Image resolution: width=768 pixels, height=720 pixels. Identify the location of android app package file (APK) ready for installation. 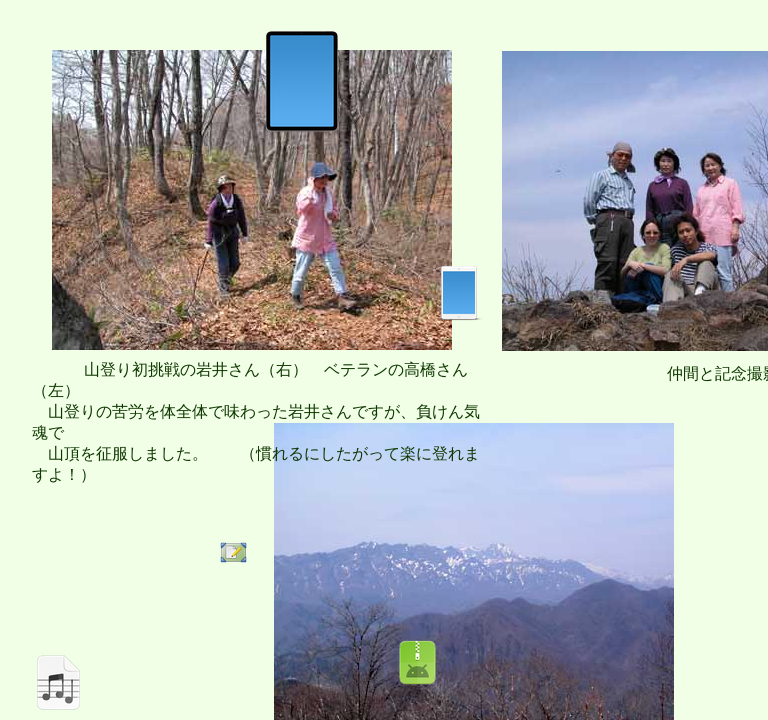
(417, 662).